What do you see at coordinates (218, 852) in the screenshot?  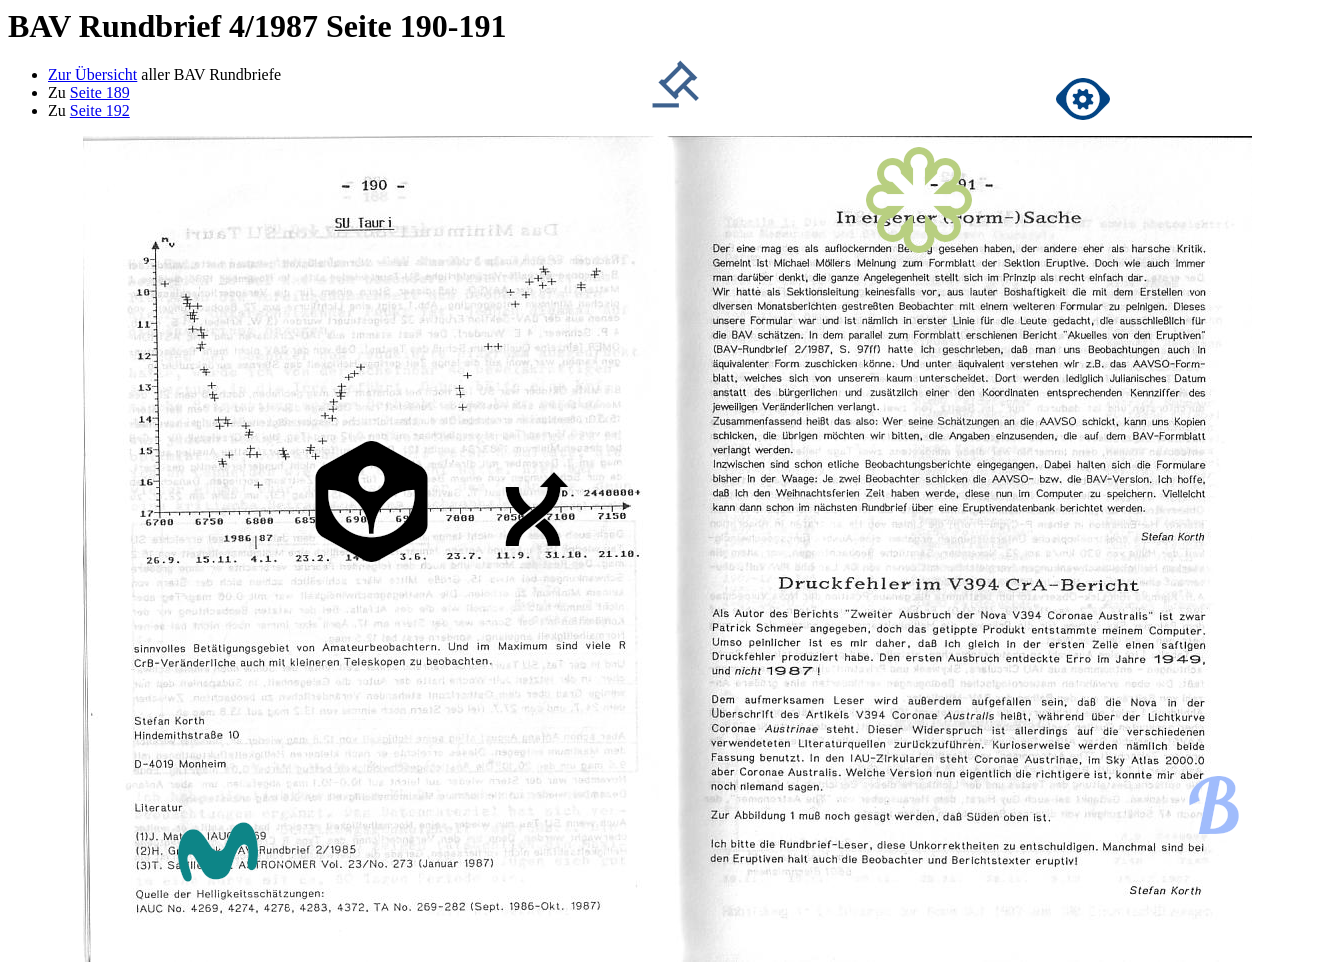 I see `open the Movistar mobile app` at bounding box center [218, 852].